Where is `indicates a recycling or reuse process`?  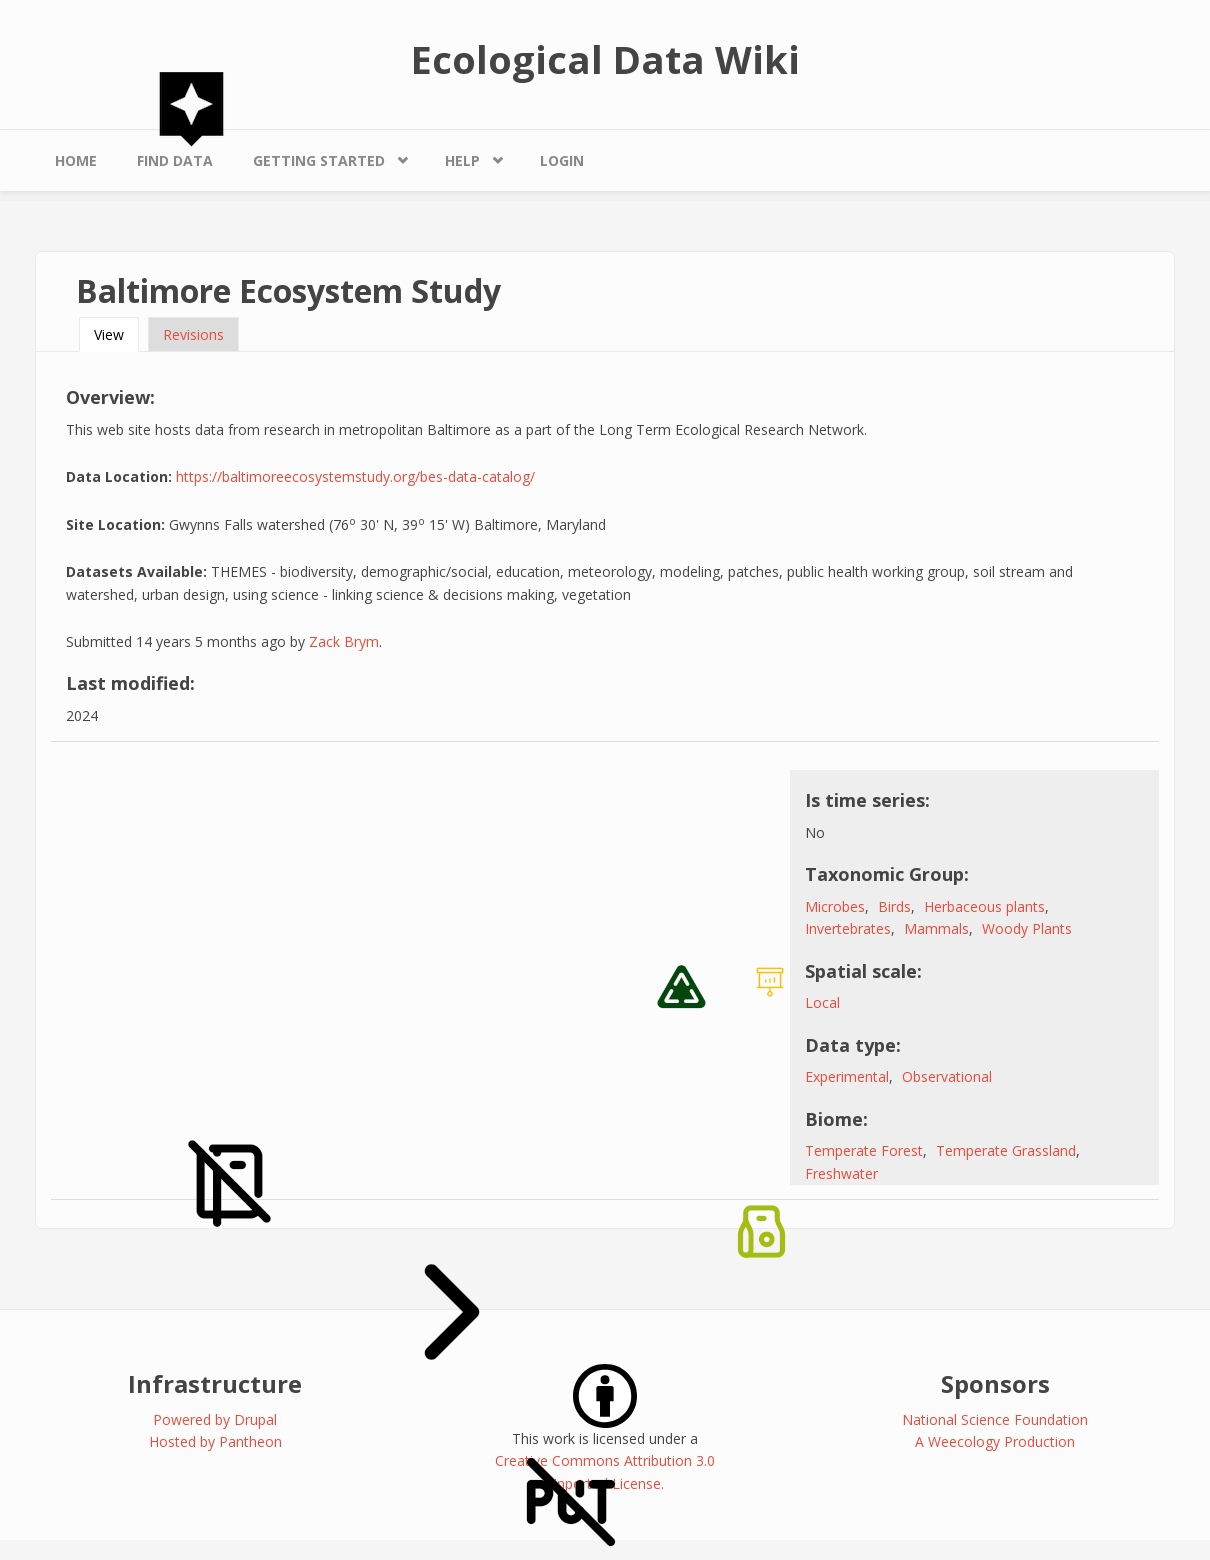 indicates a recycling or reuse process is located at coordinates (681, 987).